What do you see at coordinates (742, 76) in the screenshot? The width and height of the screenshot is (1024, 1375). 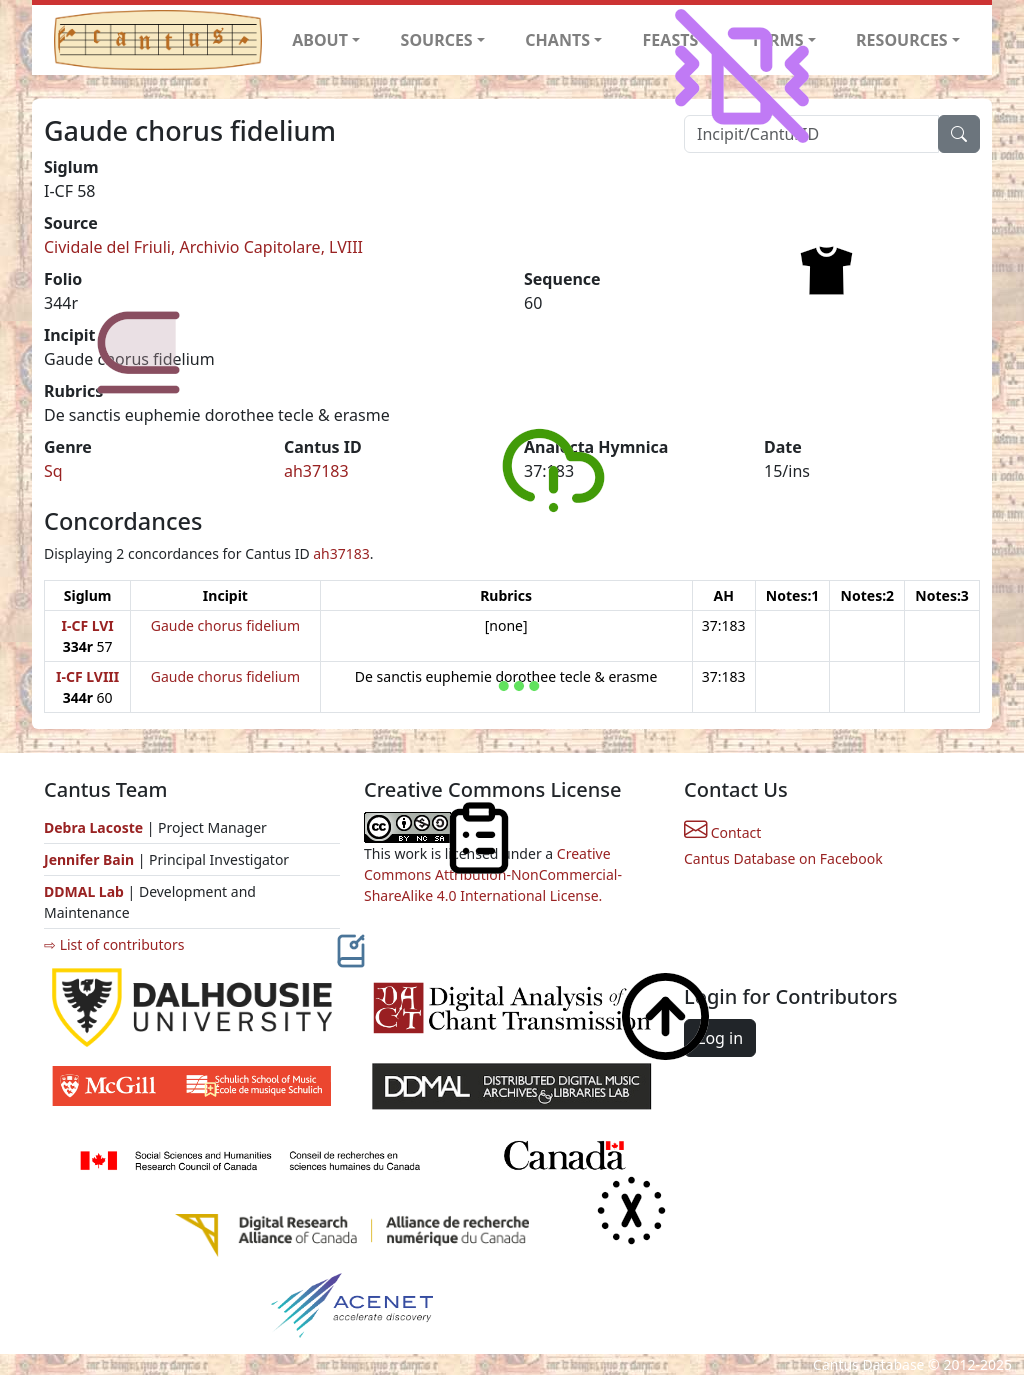 I see `disable vibration mode` at bounding box center [742, 76].